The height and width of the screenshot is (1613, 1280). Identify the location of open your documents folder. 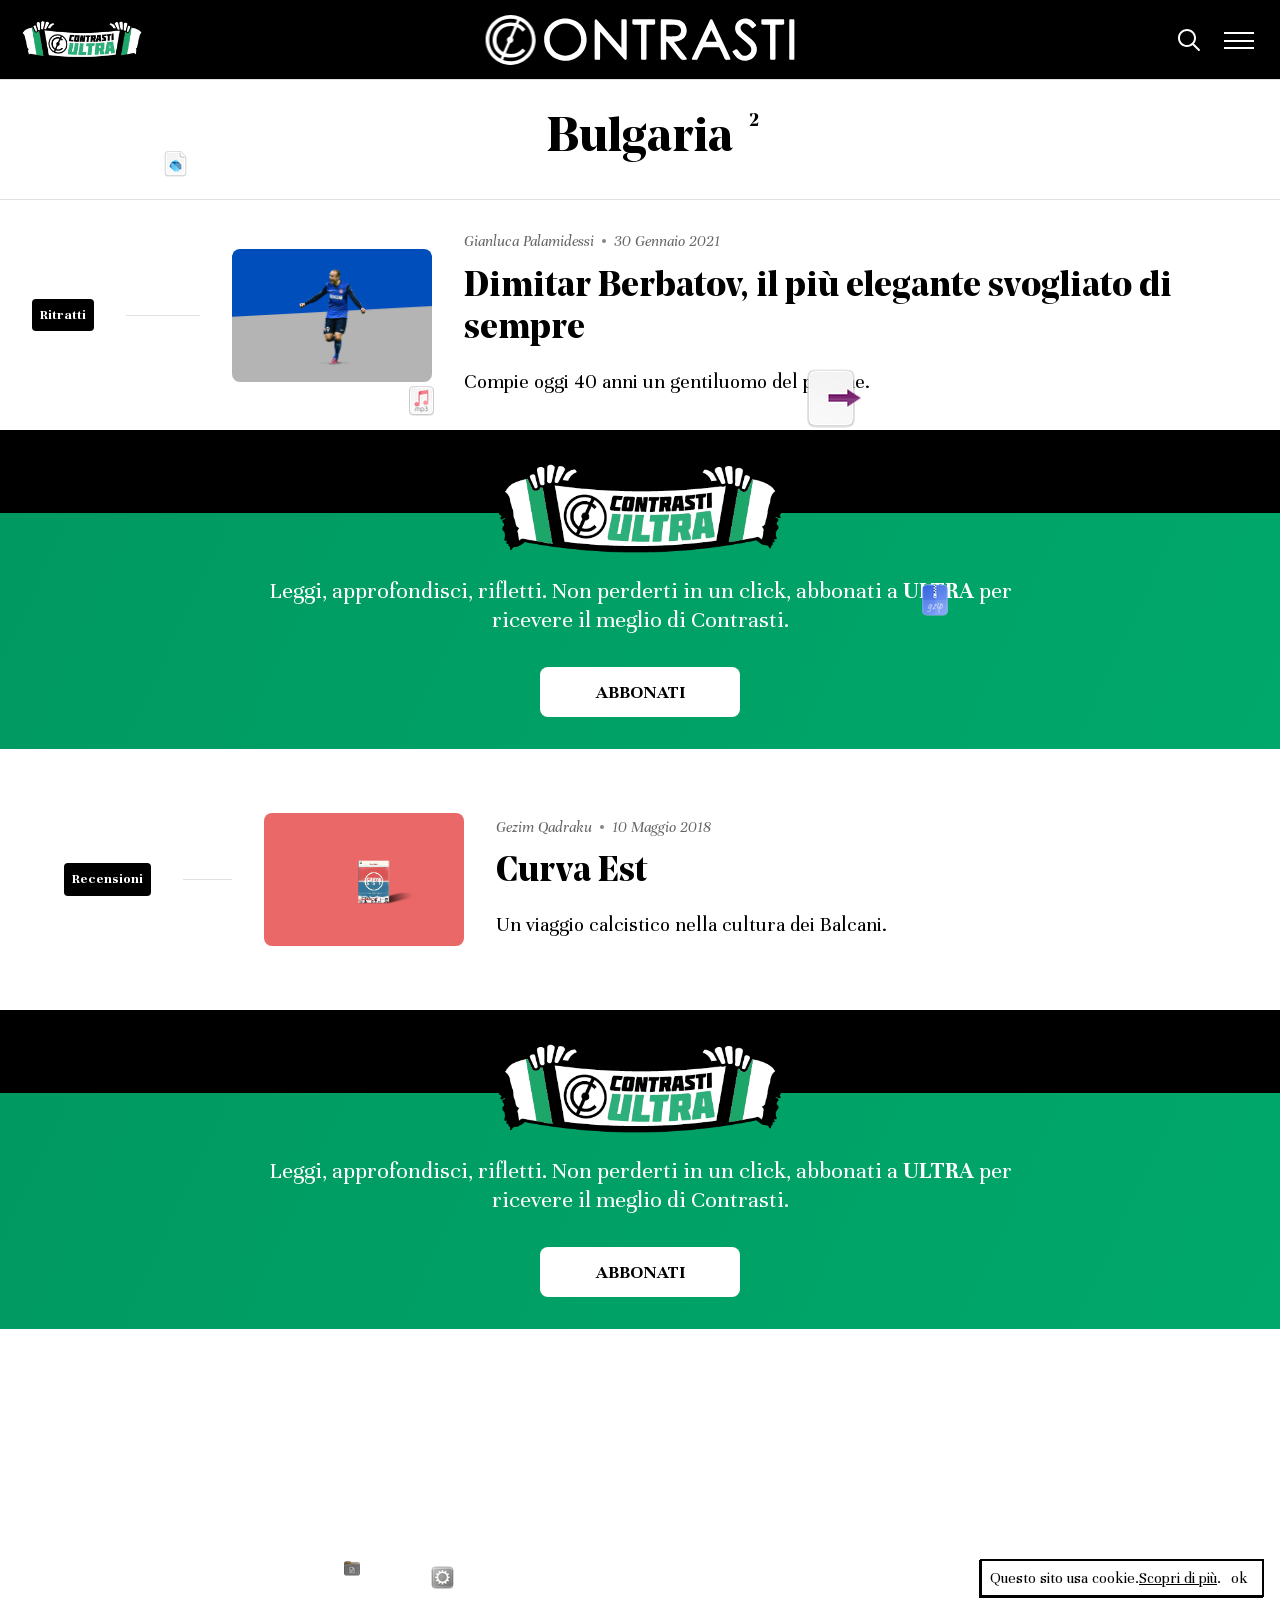
(352, 1568).